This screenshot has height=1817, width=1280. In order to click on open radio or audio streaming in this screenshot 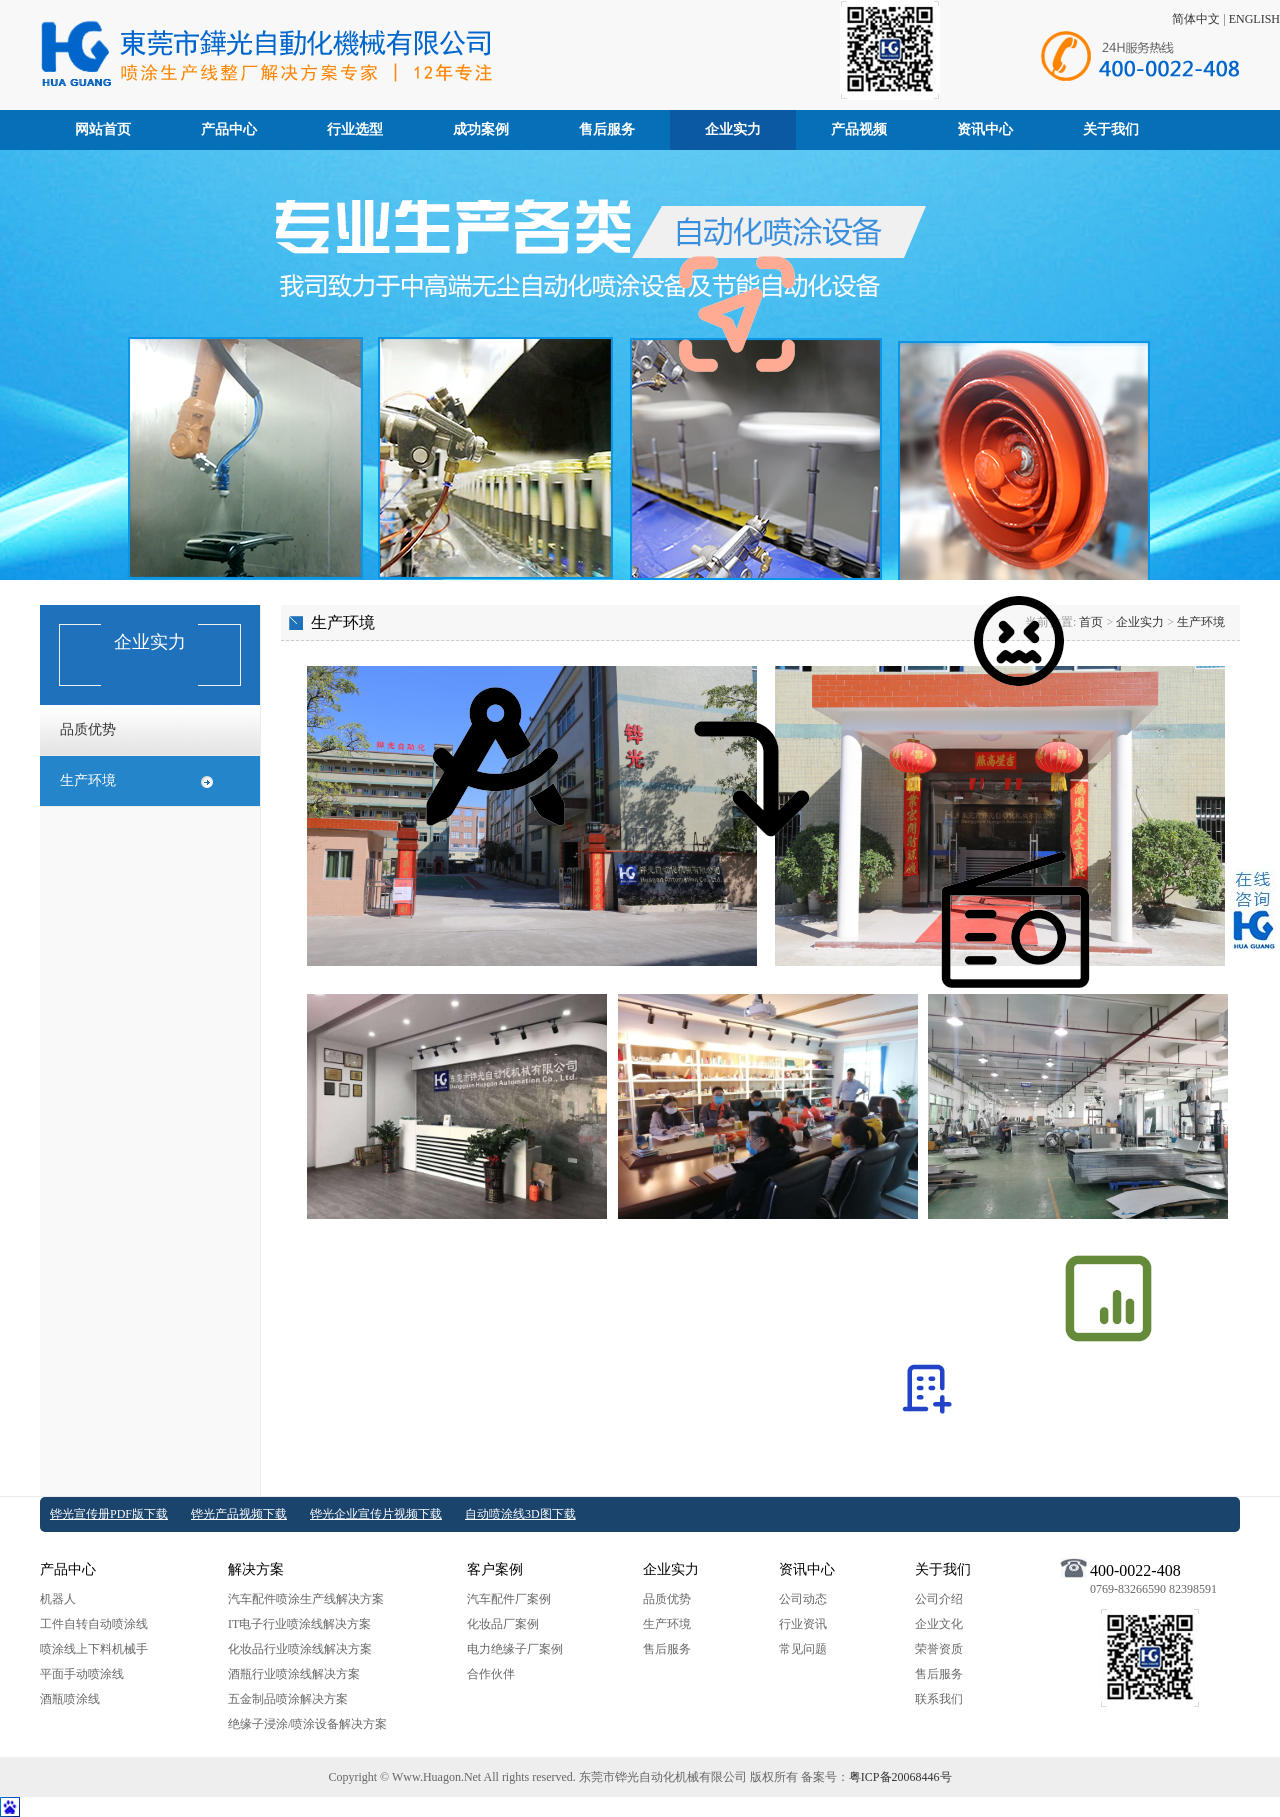, I will do `click(1015, 931)`.